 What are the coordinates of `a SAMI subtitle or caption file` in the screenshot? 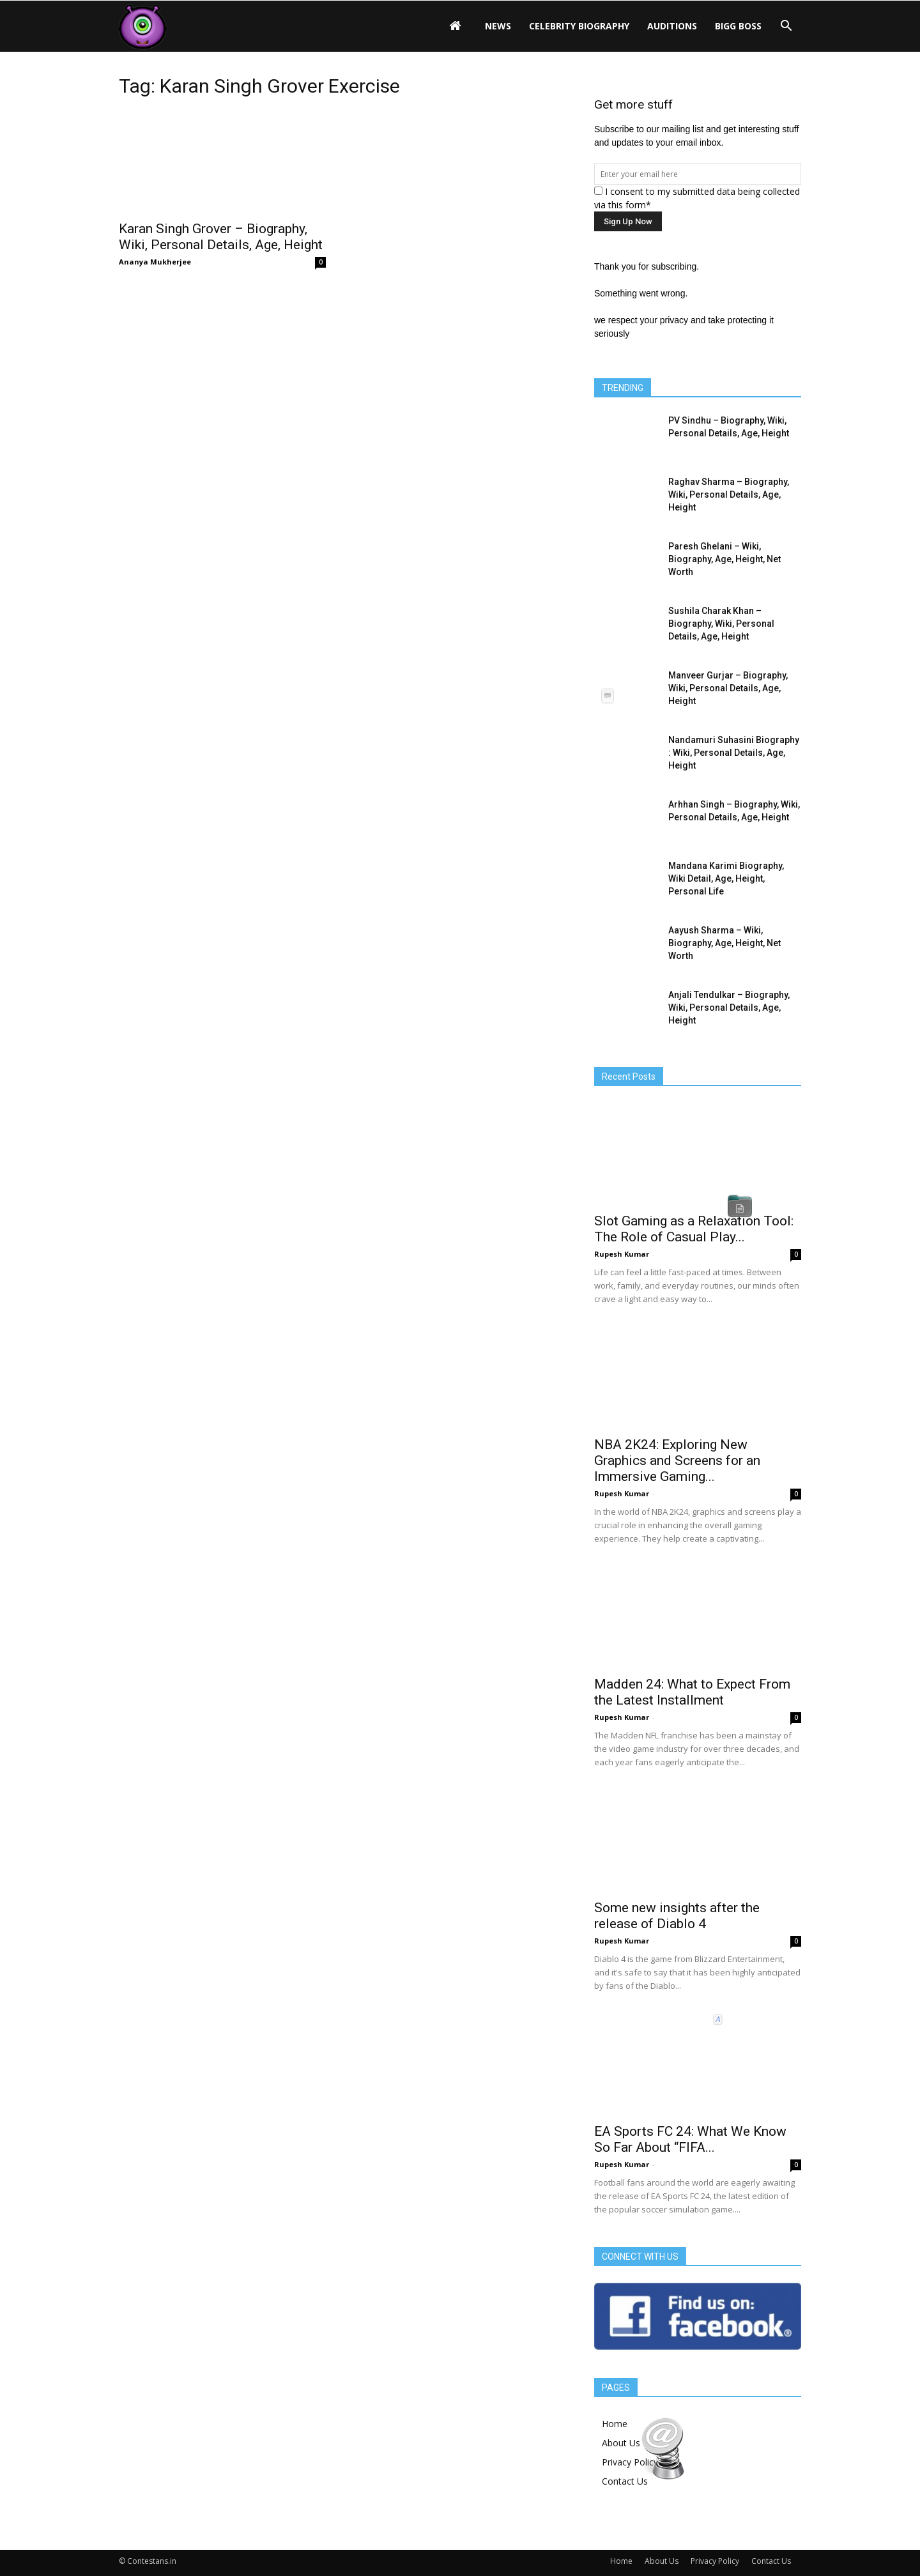 It's located at (608, 696).